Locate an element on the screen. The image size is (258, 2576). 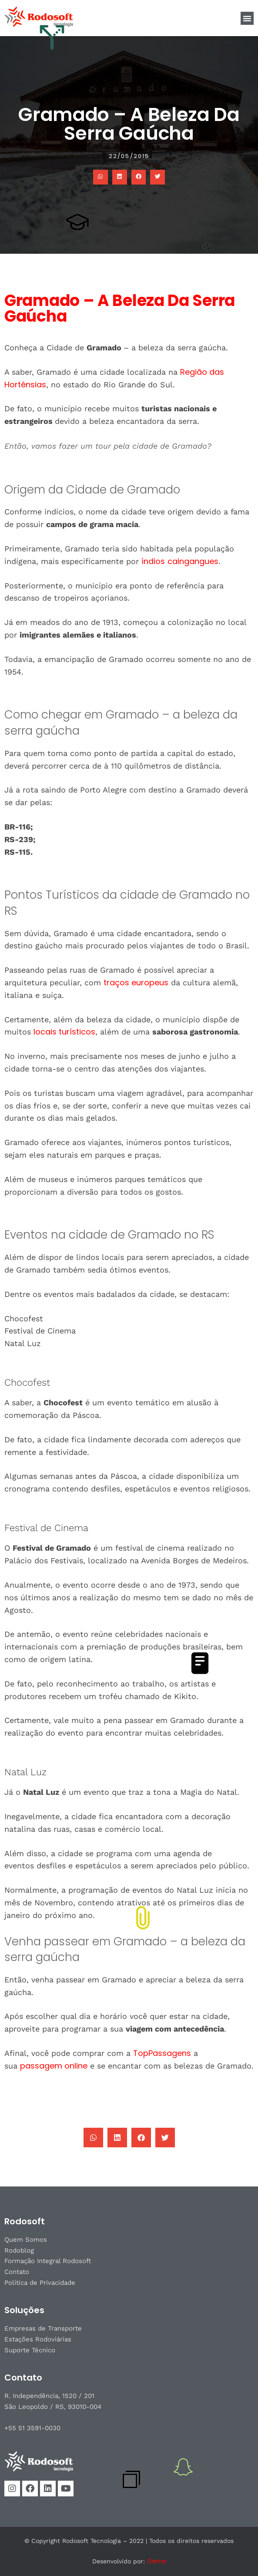
take an alternate left route is located at coordinates (52, 37).